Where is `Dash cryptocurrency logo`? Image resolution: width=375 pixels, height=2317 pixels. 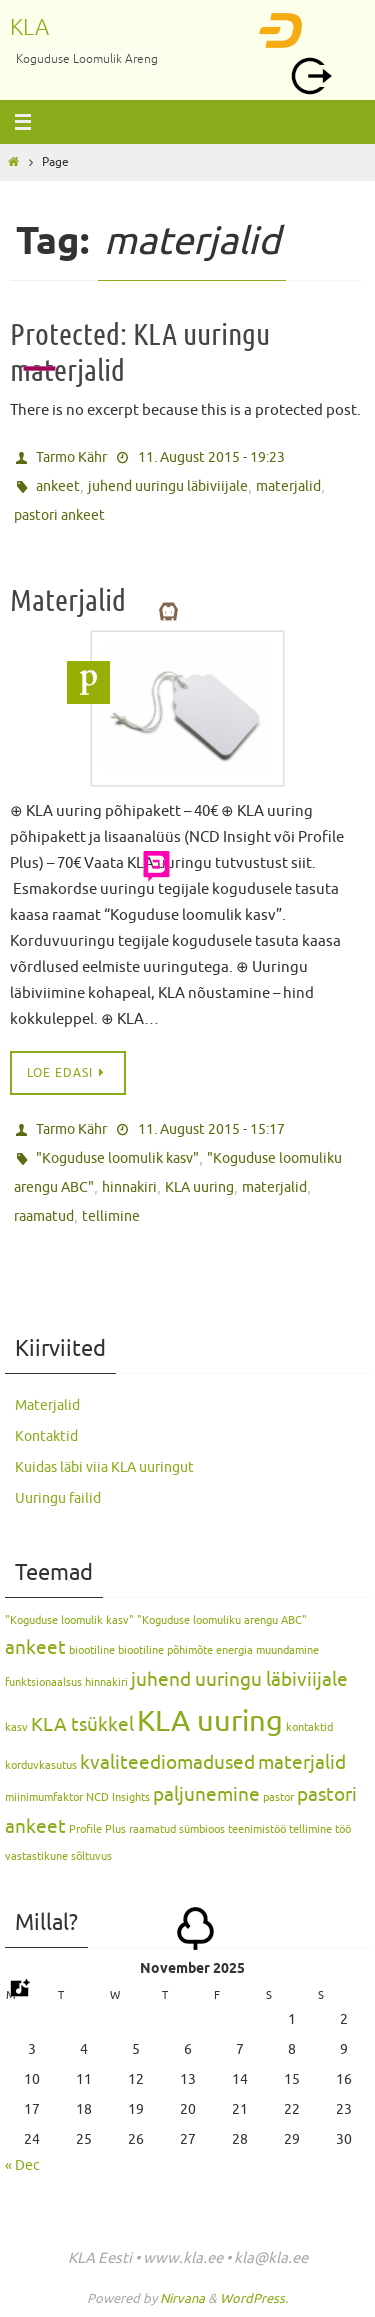
Dash cryptocurrency logo is located at coordinates (280, 30).